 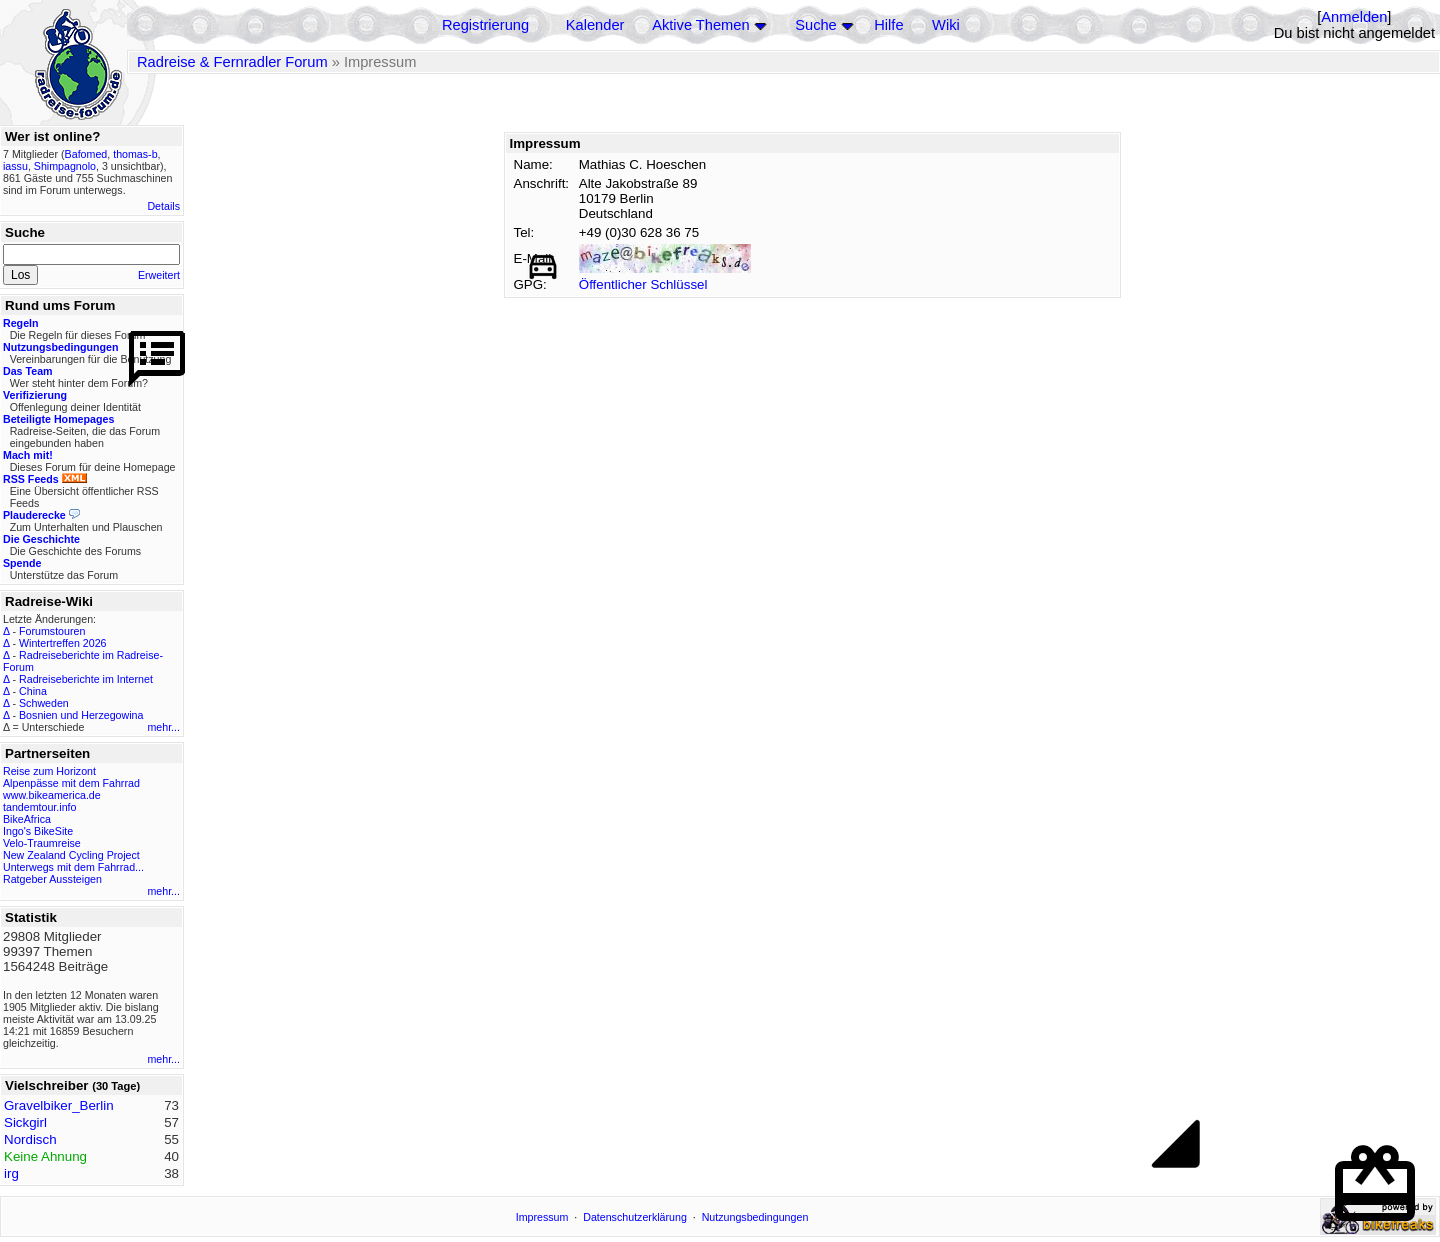 What do you see at coordinates (157, 359) in the screenshot?
I see `view speaker notes or presentation talking points` at bounding box center [157, 359].